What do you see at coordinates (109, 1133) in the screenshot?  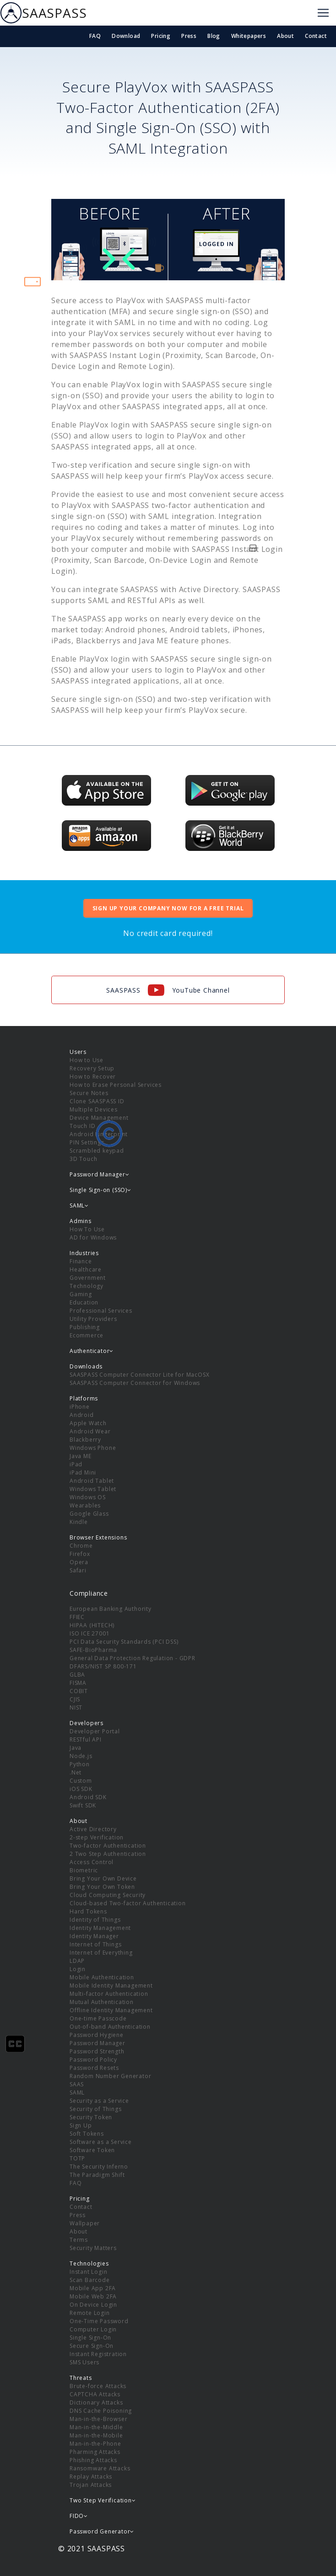 I see `indicates copyrighted content` at bounding box center [109, 1133].